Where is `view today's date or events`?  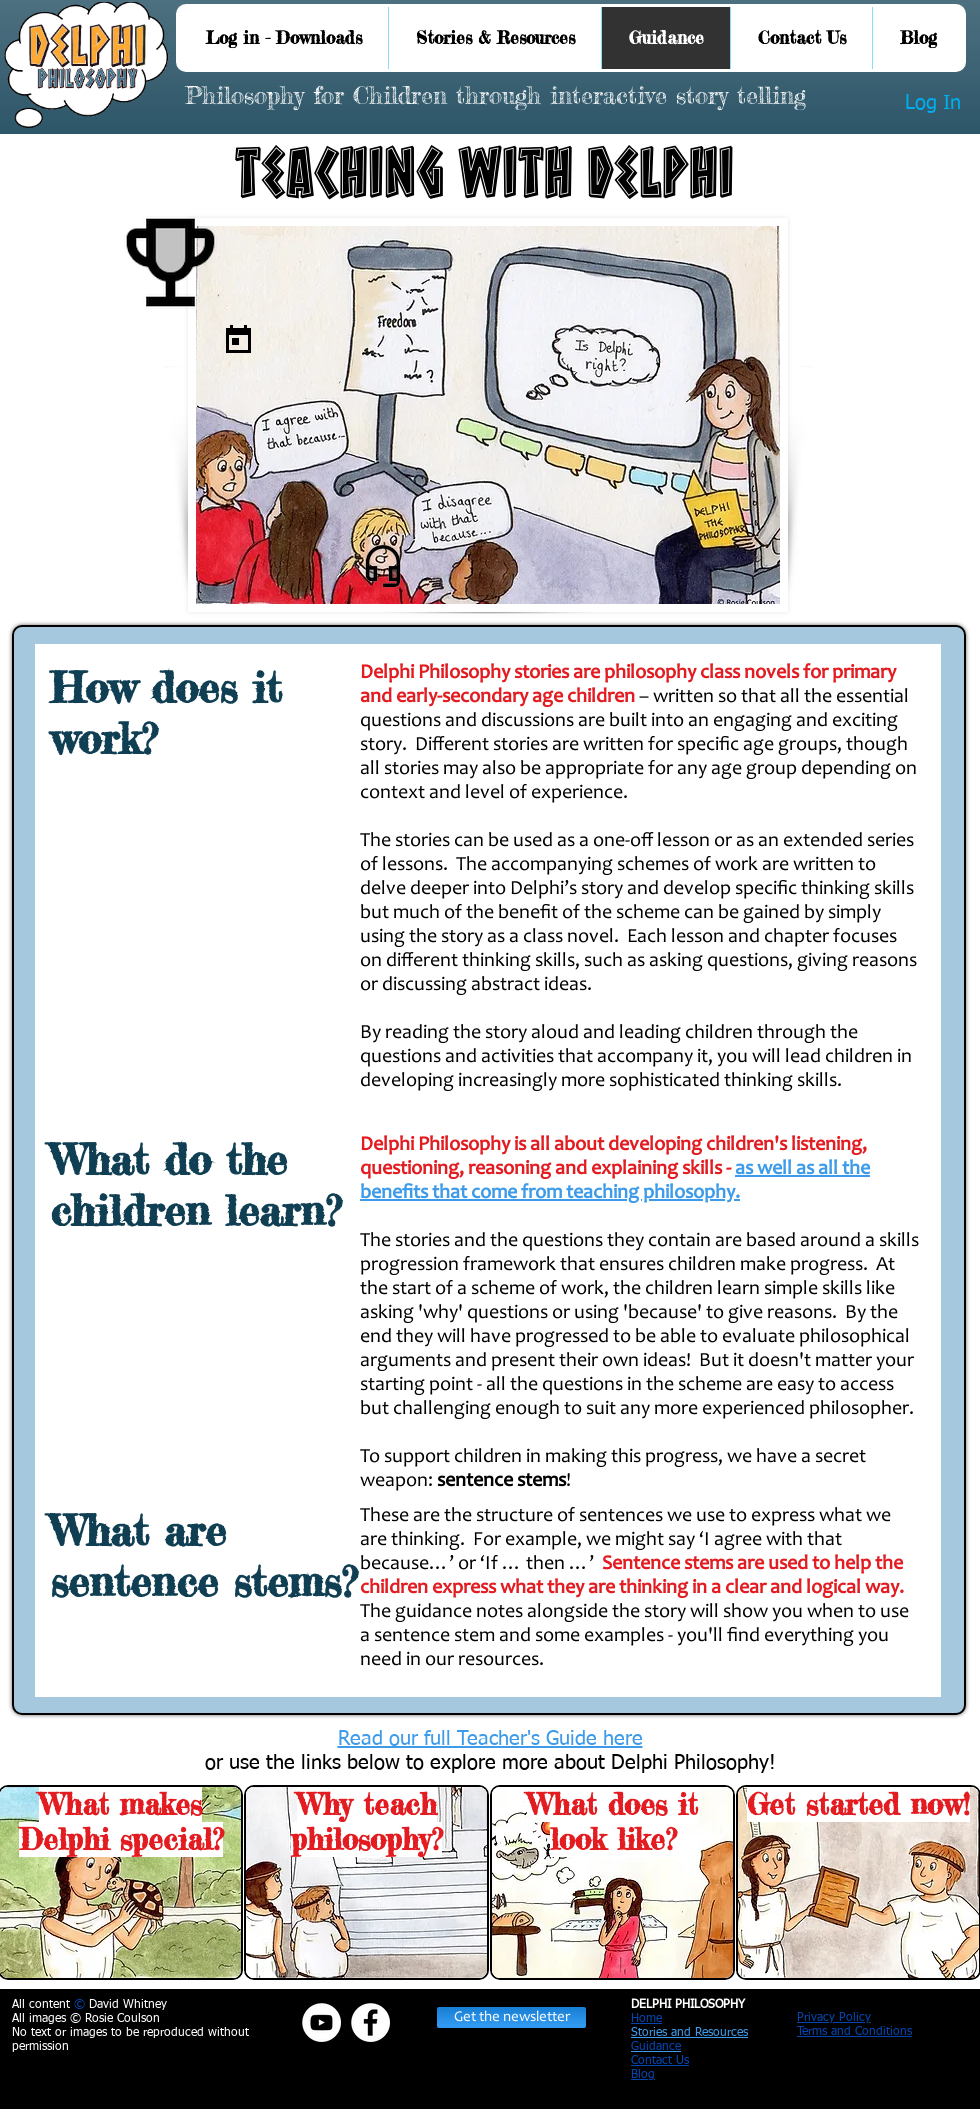 view today's date or events is located at coordinates (238, 340).